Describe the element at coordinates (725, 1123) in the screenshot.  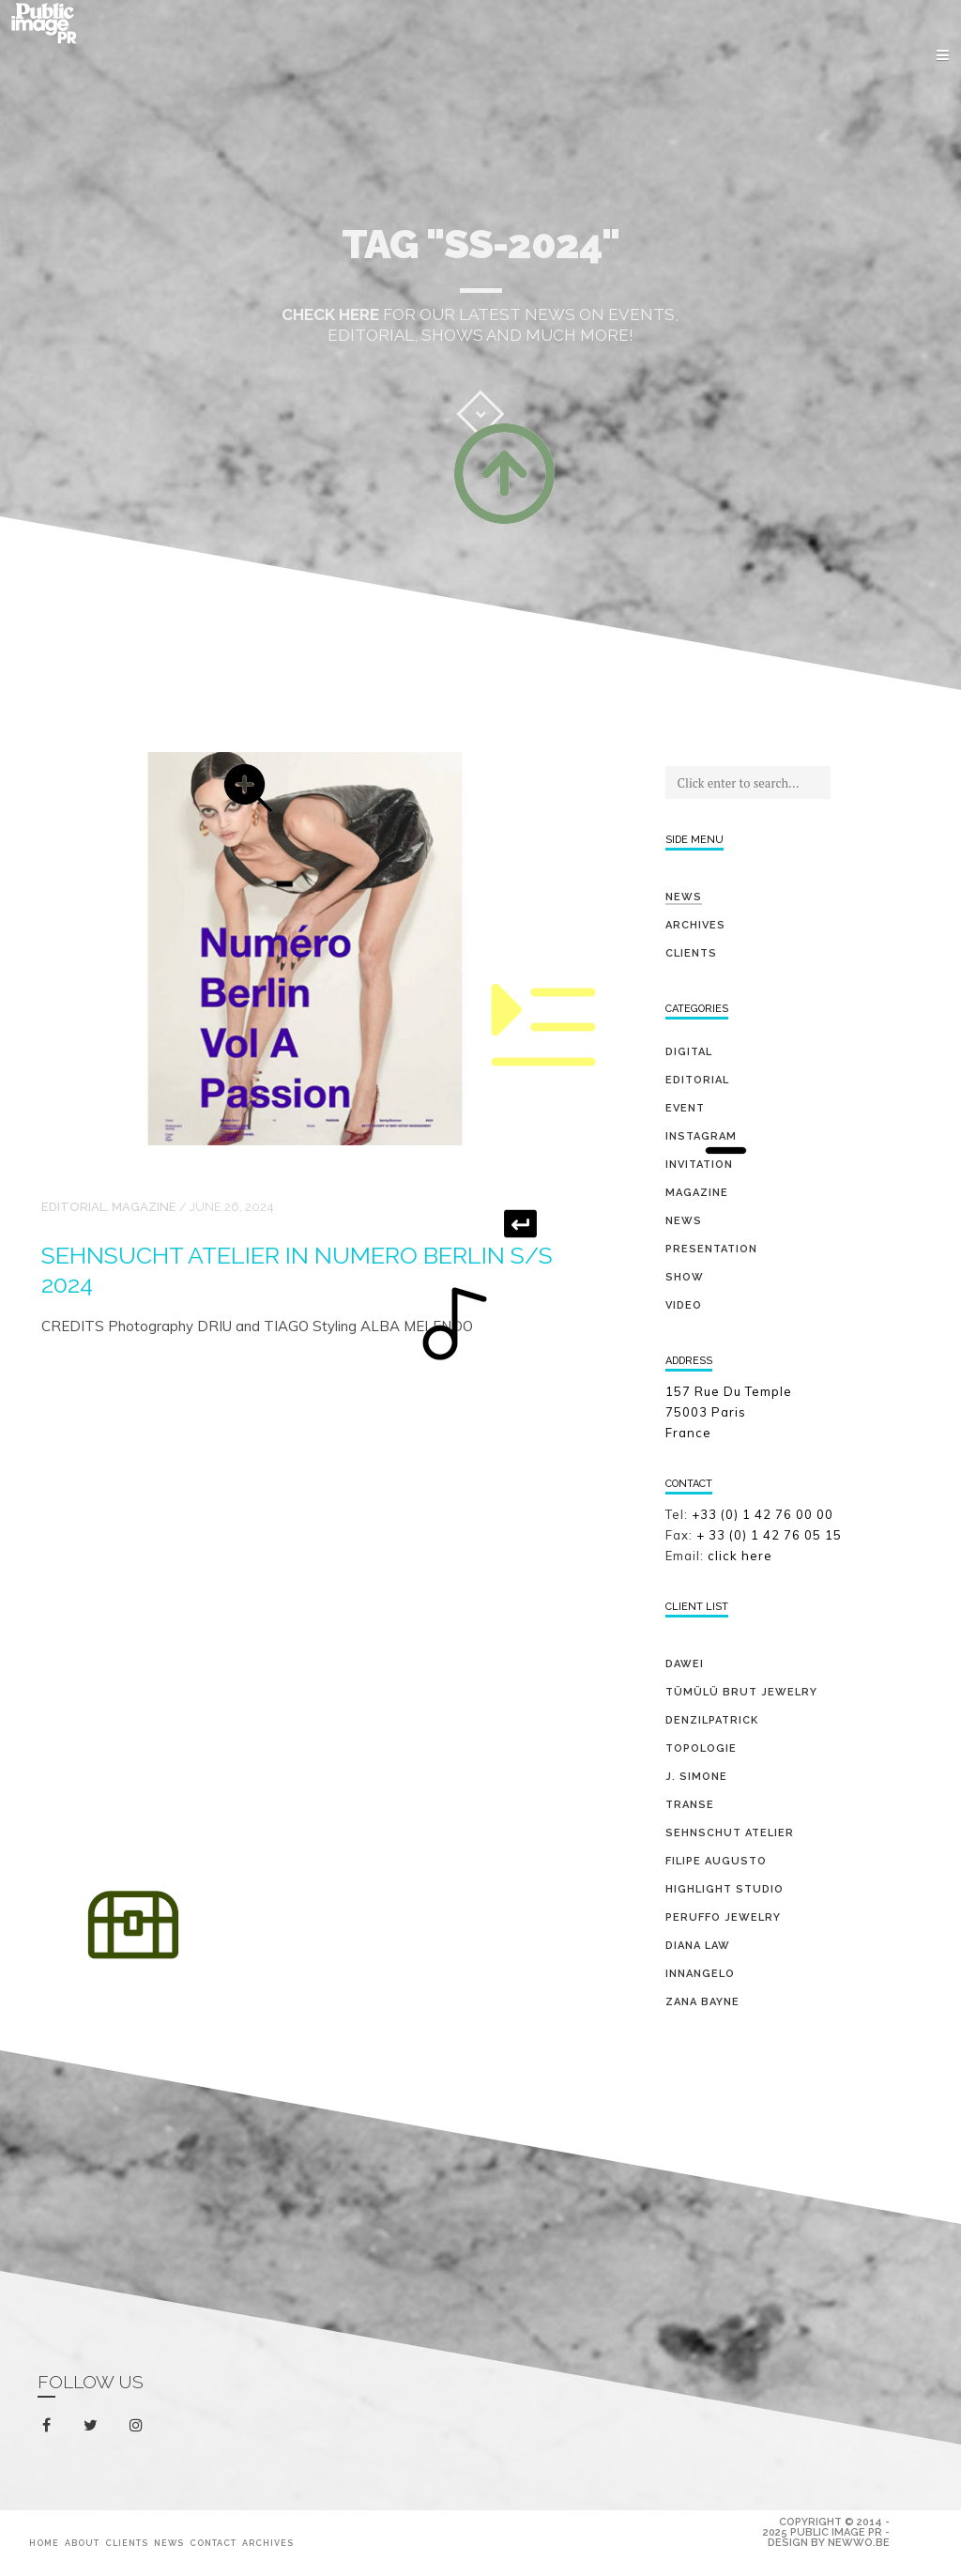
I see `minimize the current window` at that location.